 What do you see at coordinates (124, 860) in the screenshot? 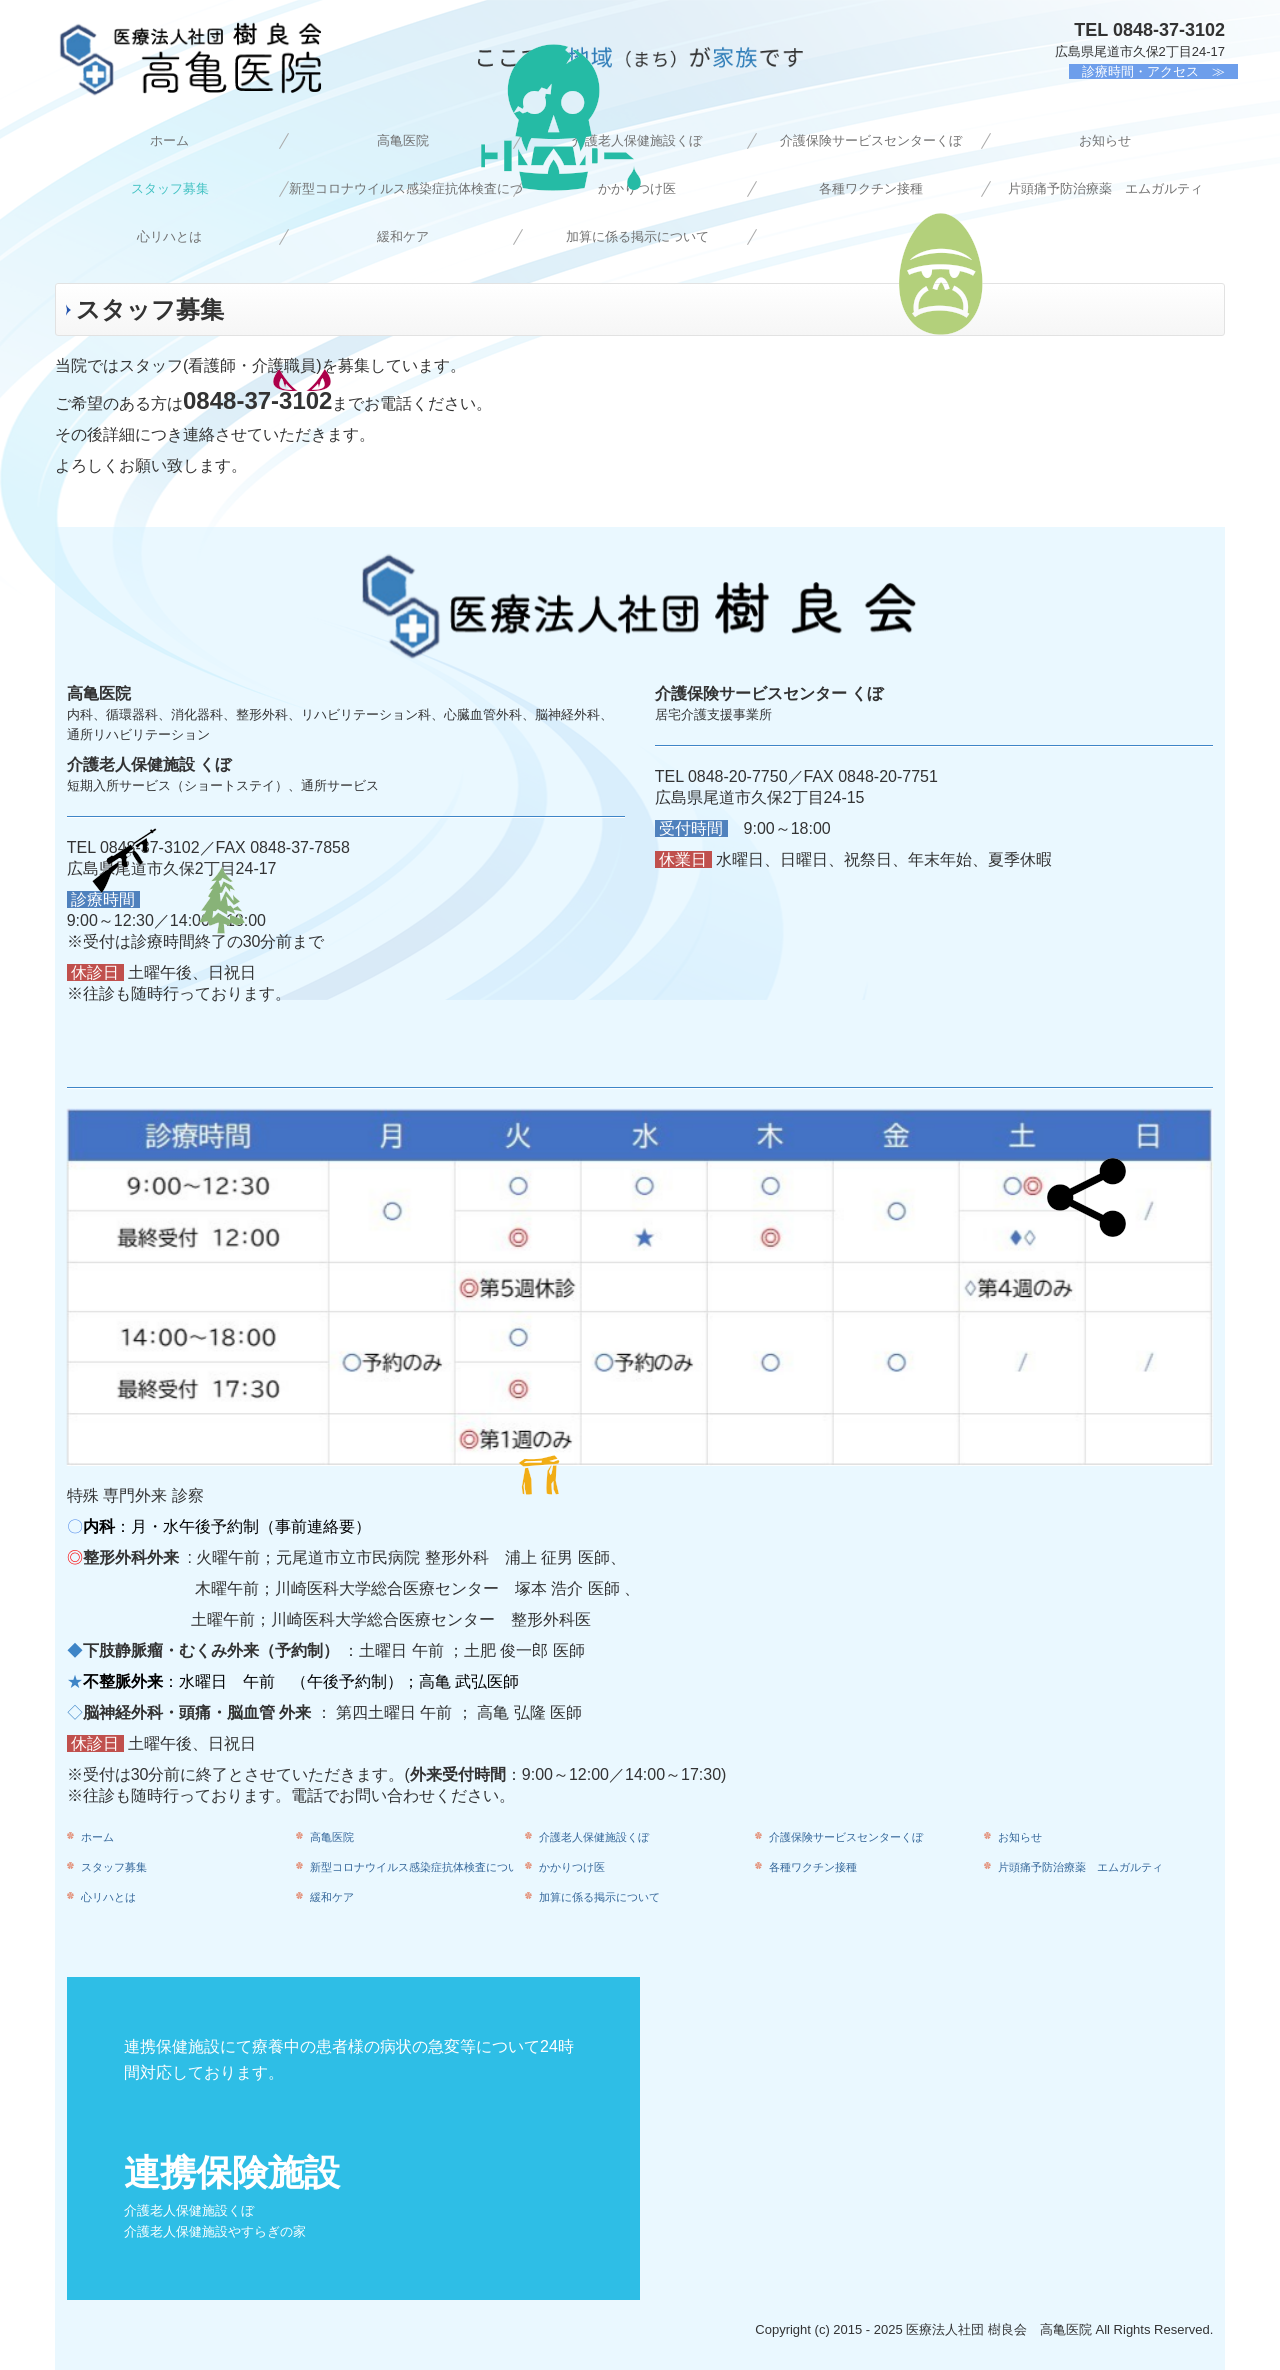
I see `select thompson submachine gun weapon` at bounding box center [124, 860].